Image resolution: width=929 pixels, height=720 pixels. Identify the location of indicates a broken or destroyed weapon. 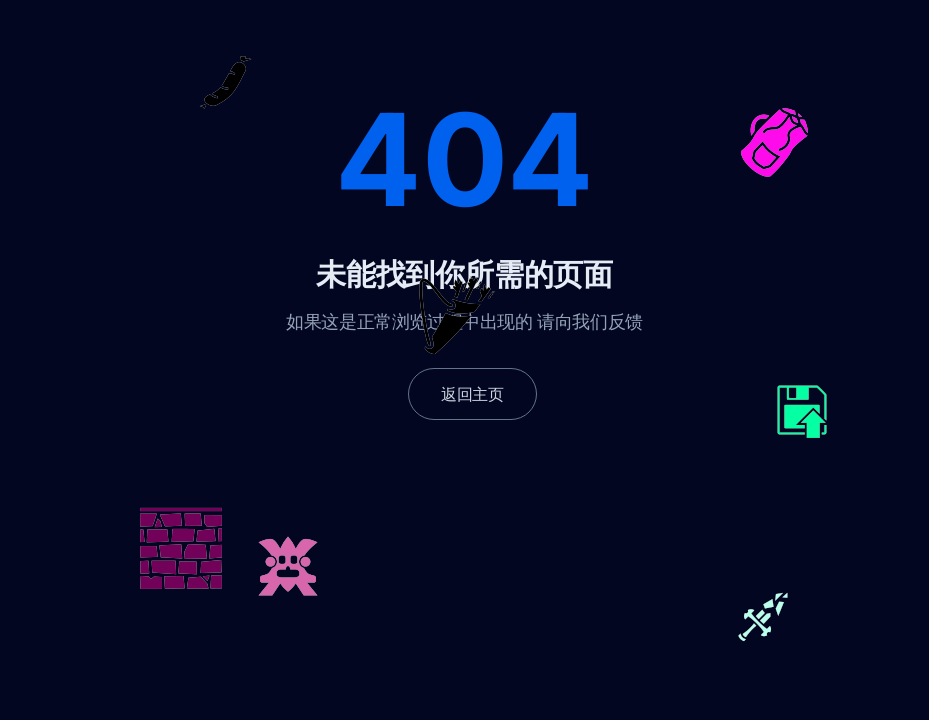
(762, 617).